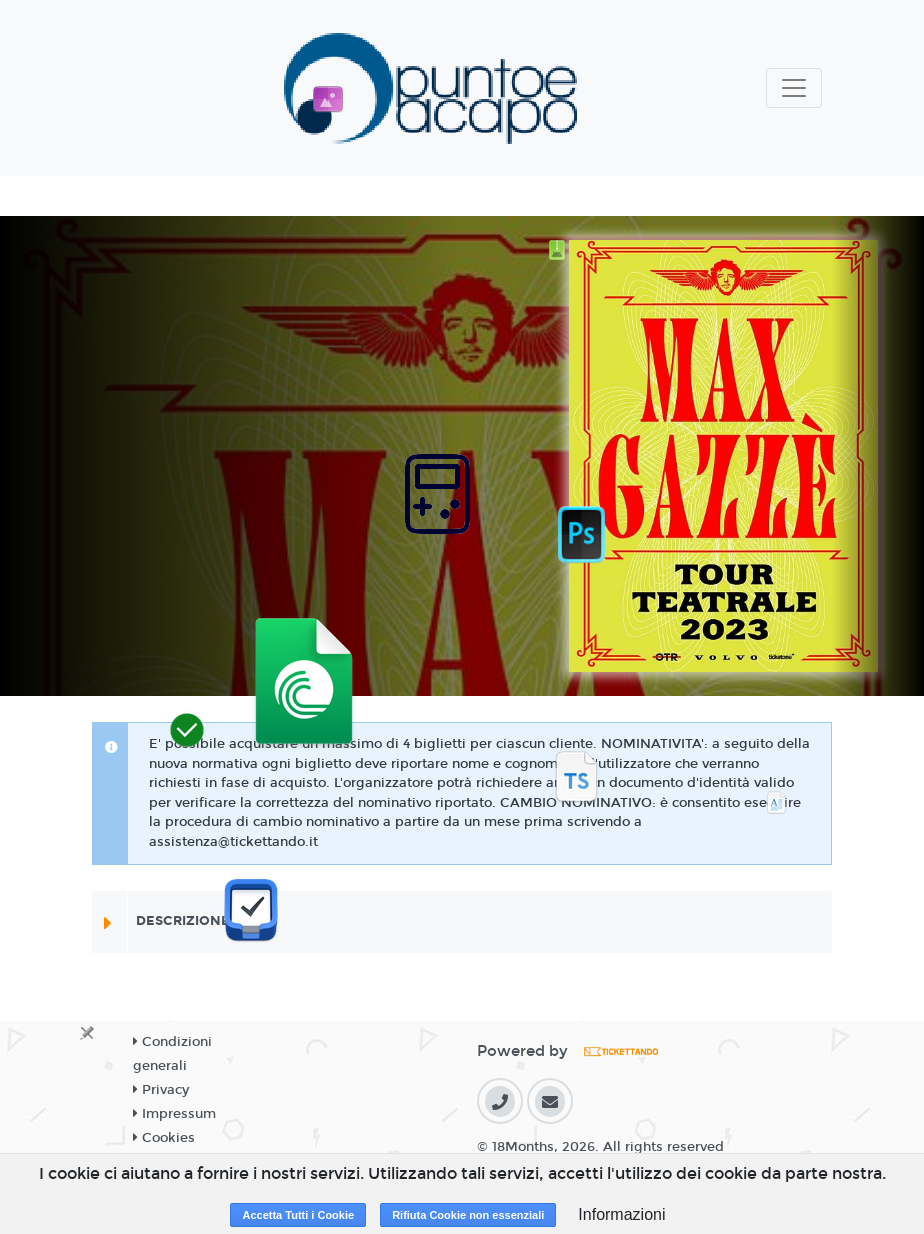 The width and height of the screenshot is (924, 1234). Describe the element at coordinates (87, 1033) in the screenshot. I see `indicates write access is disabled` at that location.